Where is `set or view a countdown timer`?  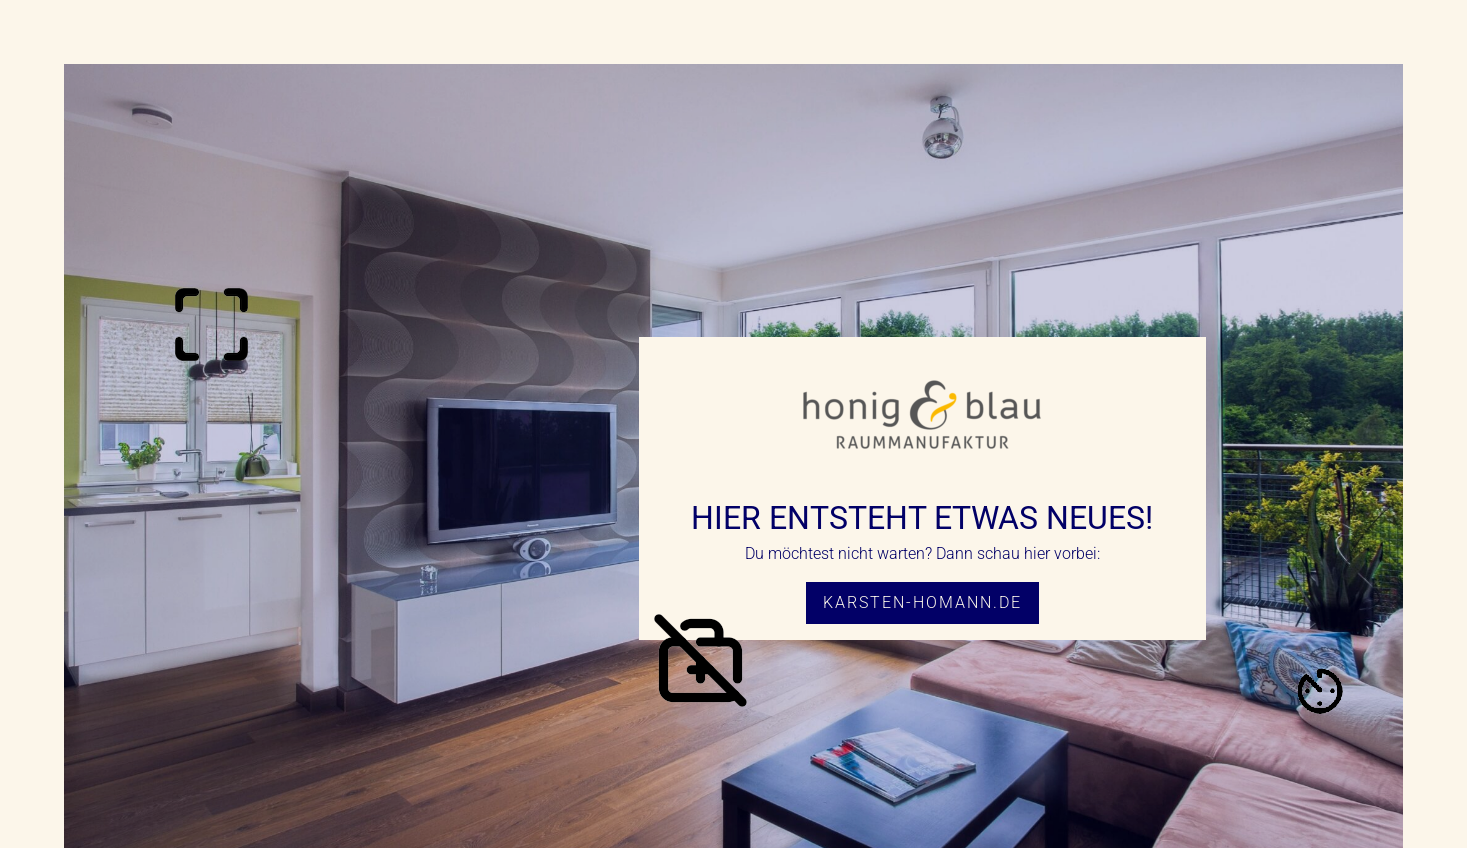 set or view a countdown timer is located at coordinates (1320, 691).